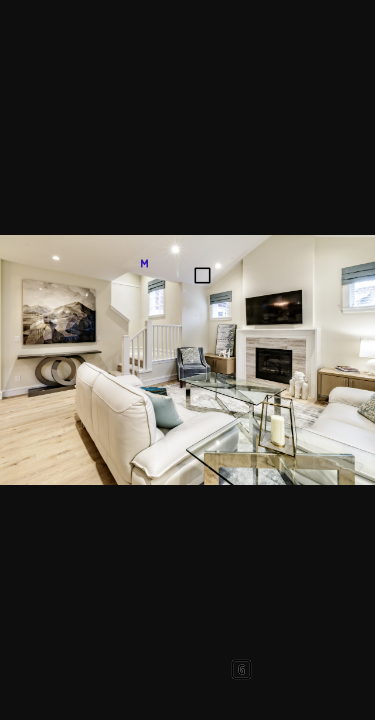 Image resolution: width=375 pixels, height=720 pixels. Describe the element at coordinates (144, 263) in the screenshot. I see `indicates medium size option` at that location.